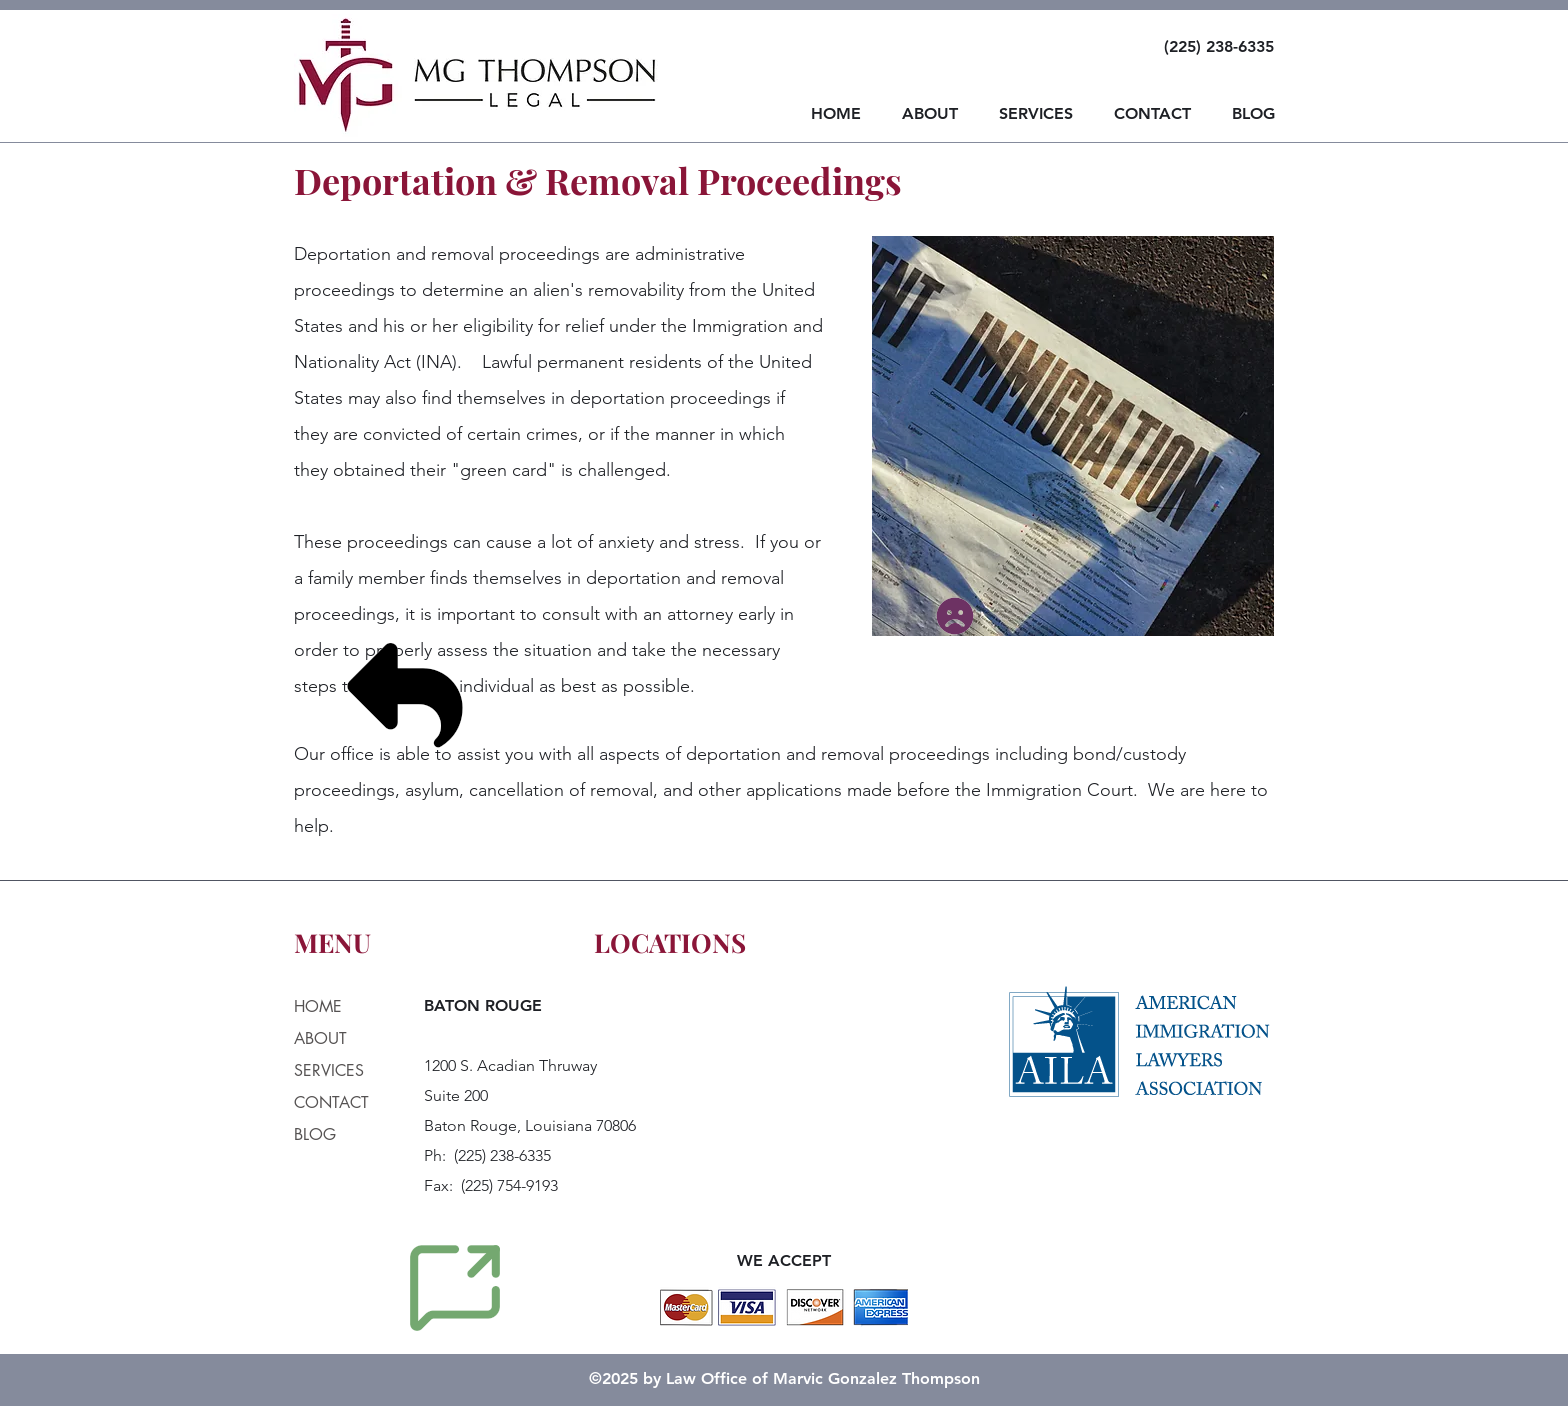 This screenshot has height=1406, width=1568. What do you see at coordinates (955, 616) in the screenshot?
I see `submit negative feedback or rating` at bounding box center [955, 616].